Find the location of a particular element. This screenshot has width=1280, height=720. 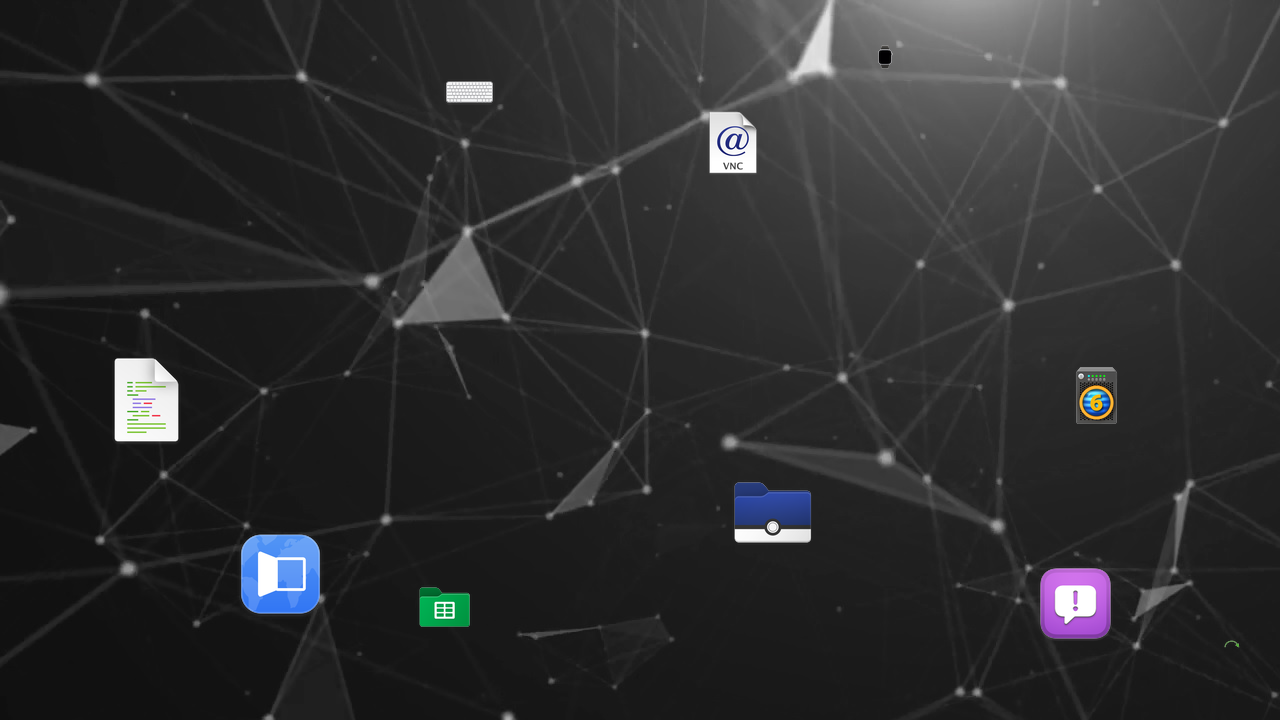

redo the last undone action is located at coordinates (1232, 644).